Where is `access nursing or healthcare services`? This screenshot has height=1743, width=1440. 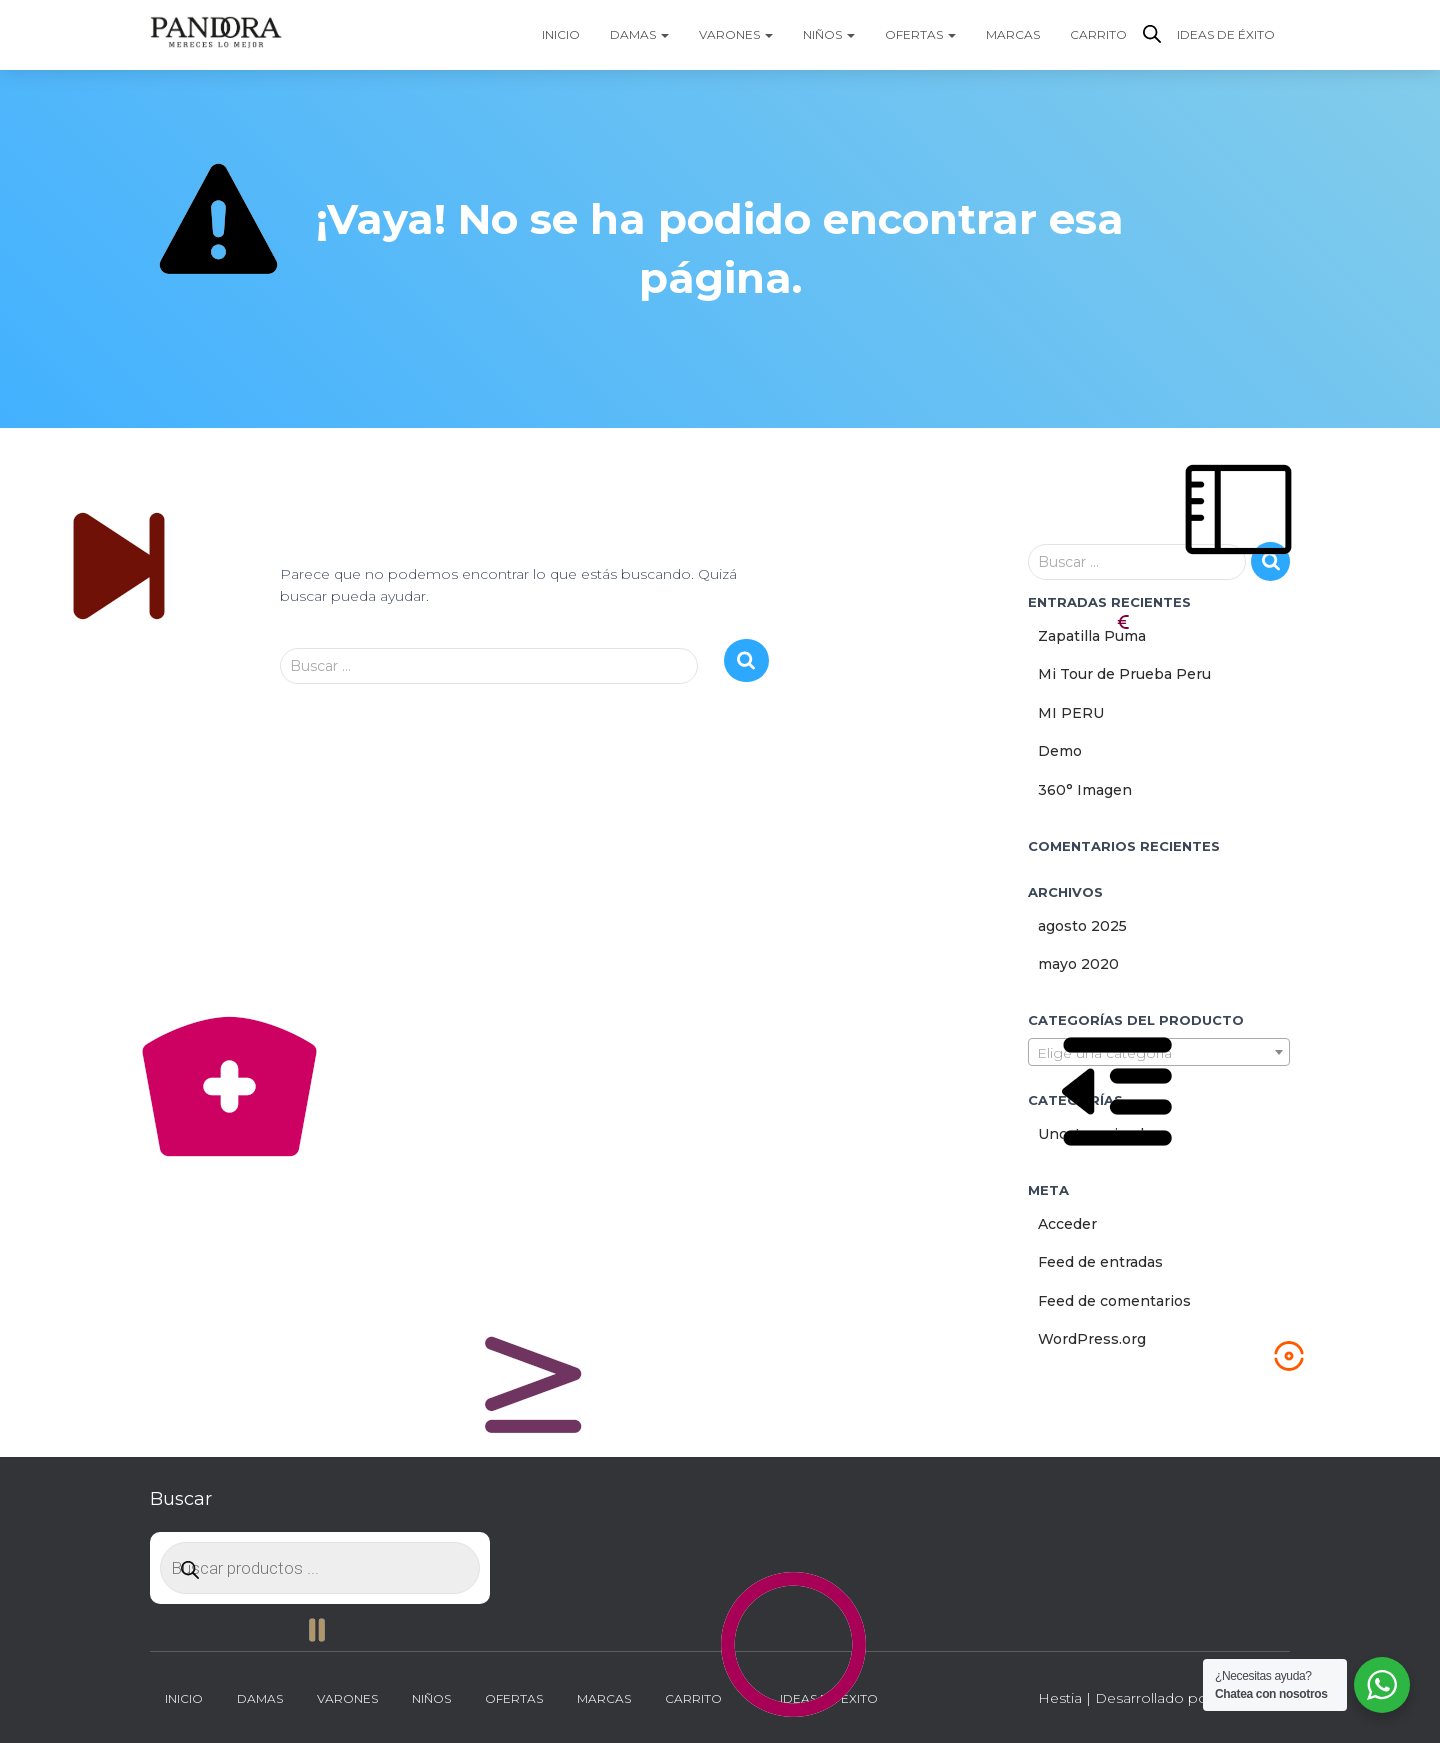
access nursing or healthcare services is located at coordinates (229, 1086).